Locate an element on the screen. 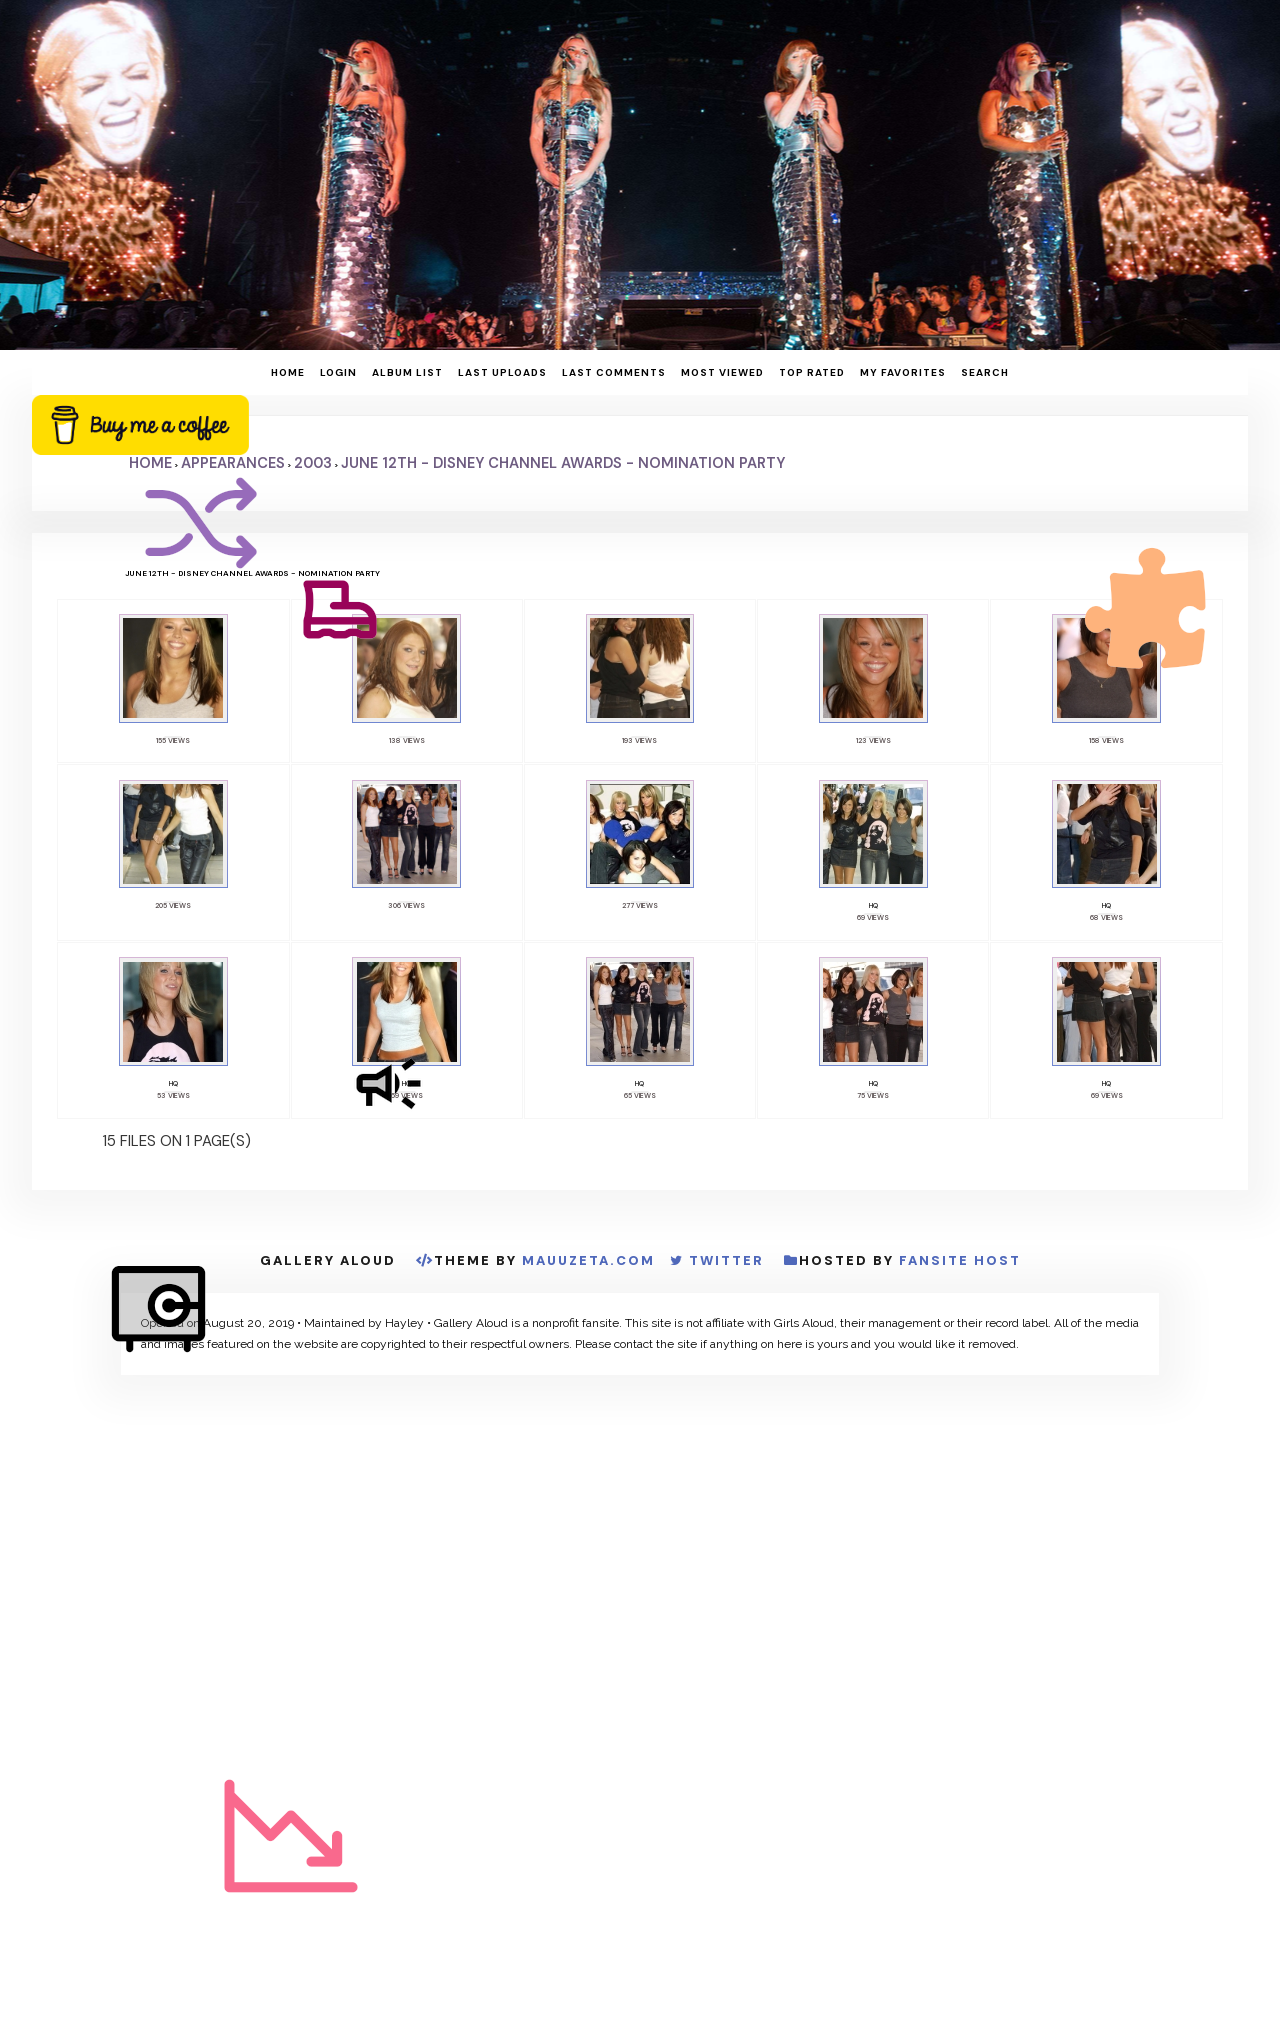 The height and width of the screenshot is (2022, 1280). view declining metrics or trends is located at coordinates (291, 1836).